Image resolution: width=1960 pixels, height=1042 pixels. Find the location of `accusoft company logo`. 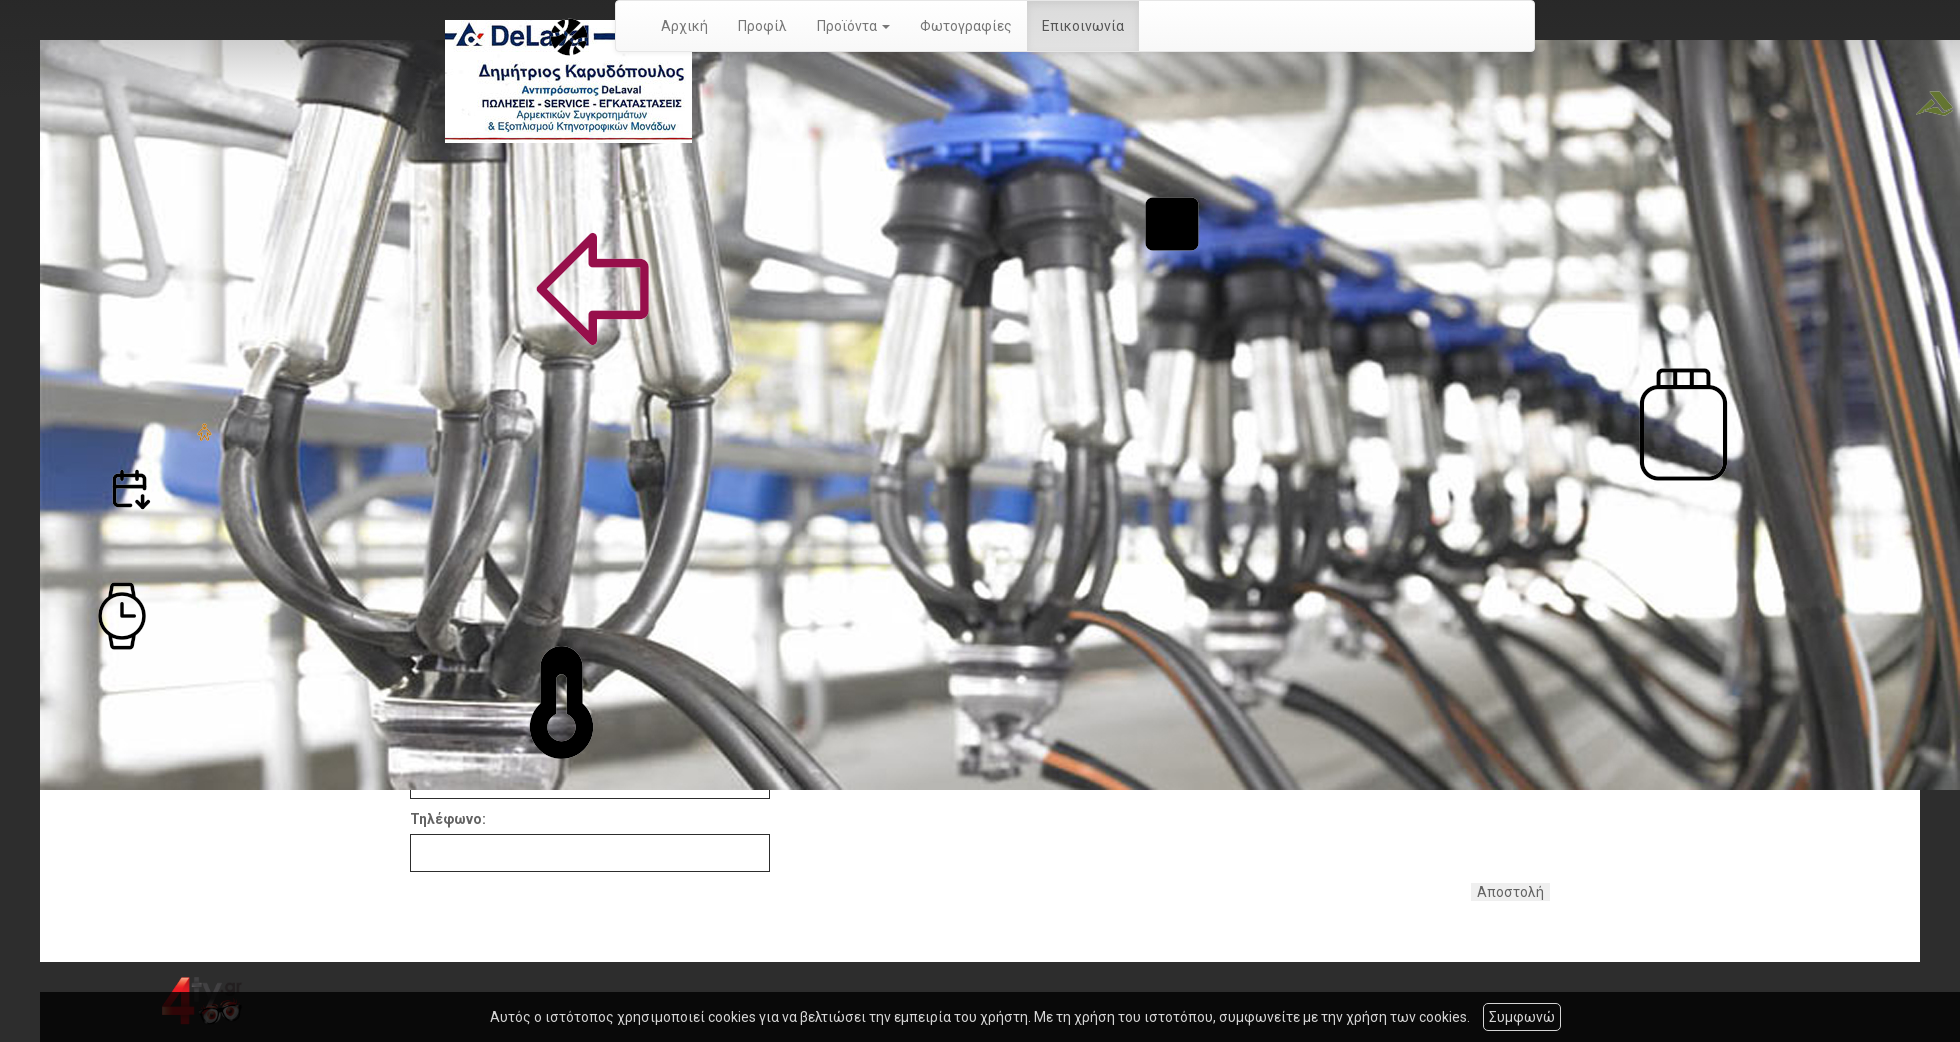

accusoft company logo is located at coordinates (1934, 103).